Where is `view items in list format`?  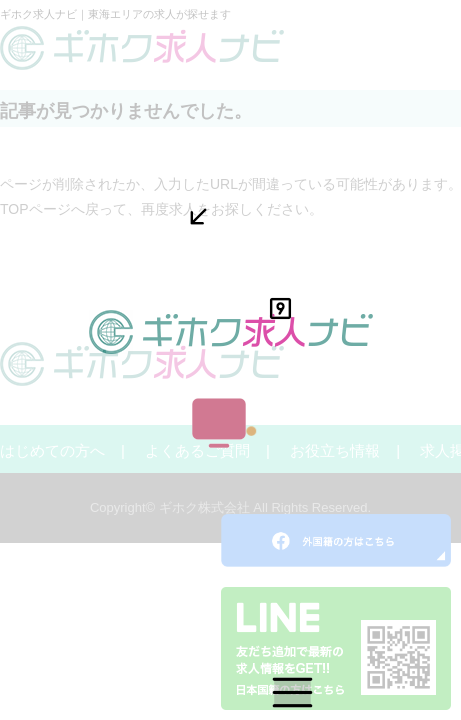 view items in list format is located at coordinates (292, 692).